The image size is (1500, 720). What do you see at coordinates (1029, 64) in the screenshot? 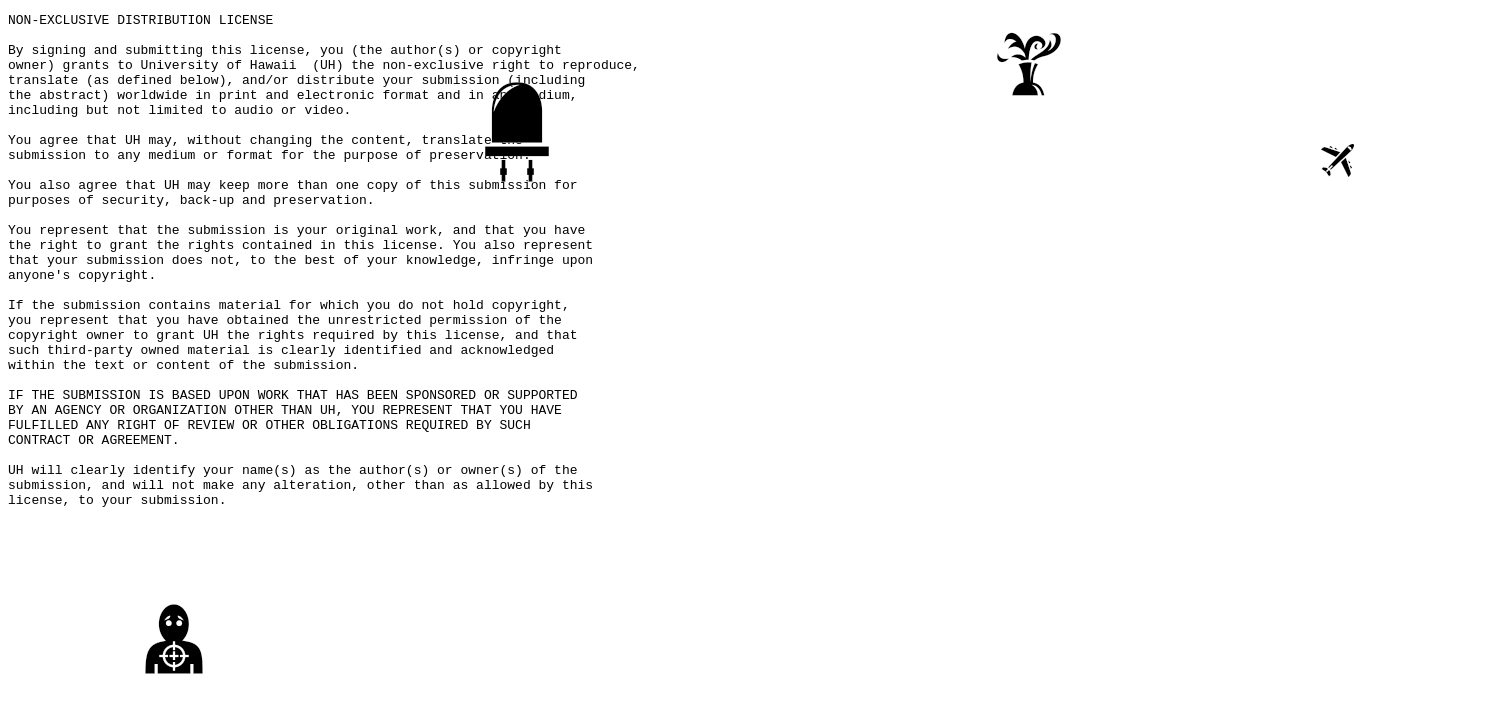
I see `potion or magical item in inventory` at bounding box center [1029, 64].